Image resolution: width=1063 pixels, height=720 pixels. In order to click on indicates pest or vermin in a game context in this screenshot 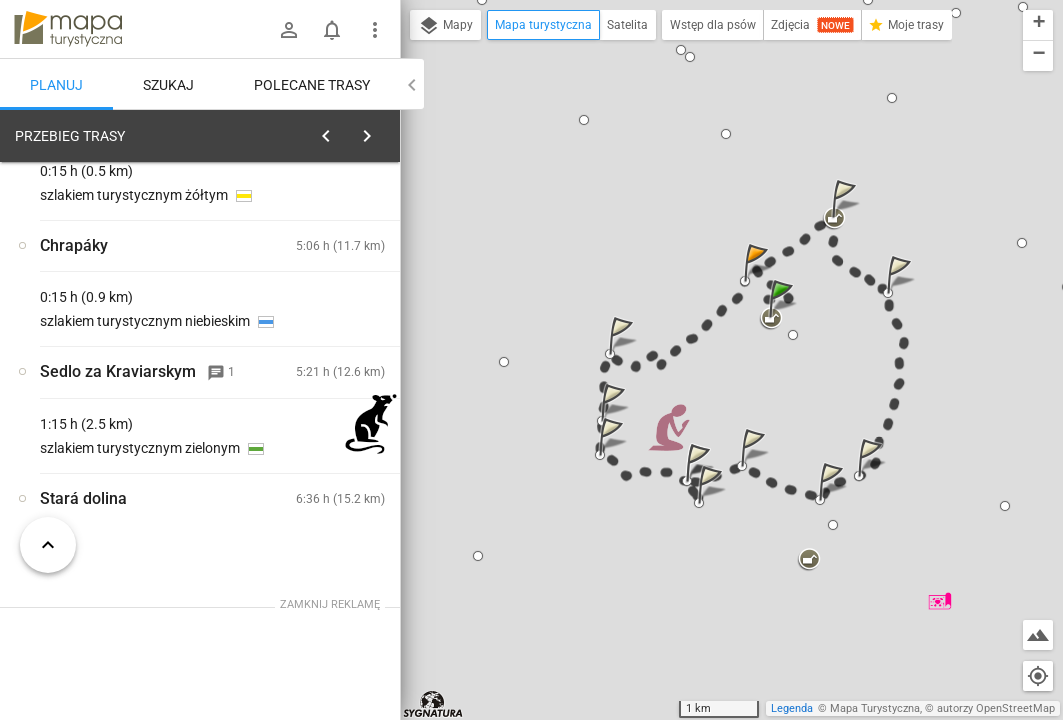, I will do `click(371, 424)`.